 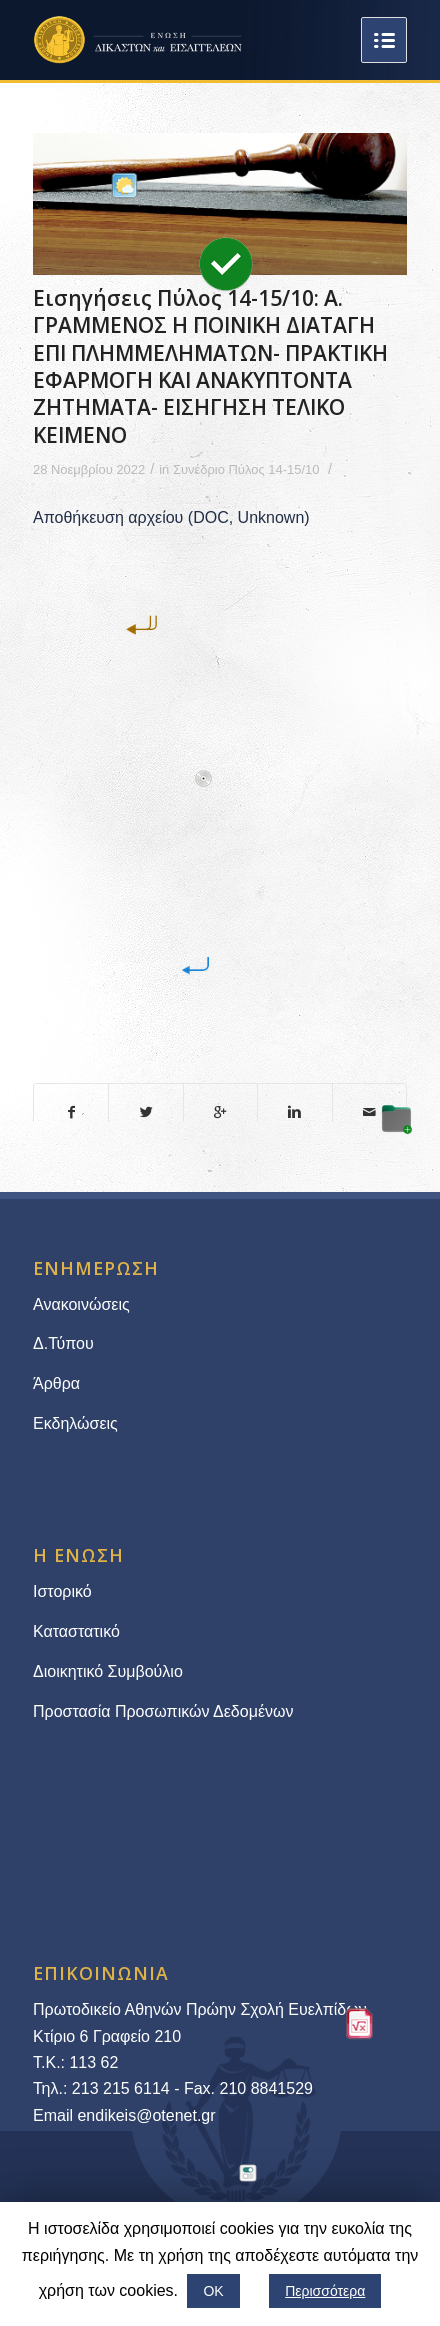 What do you see at coordinates (124, 185) in the screenshot?
I see `open the weather application` at bounding box center [124, 185].